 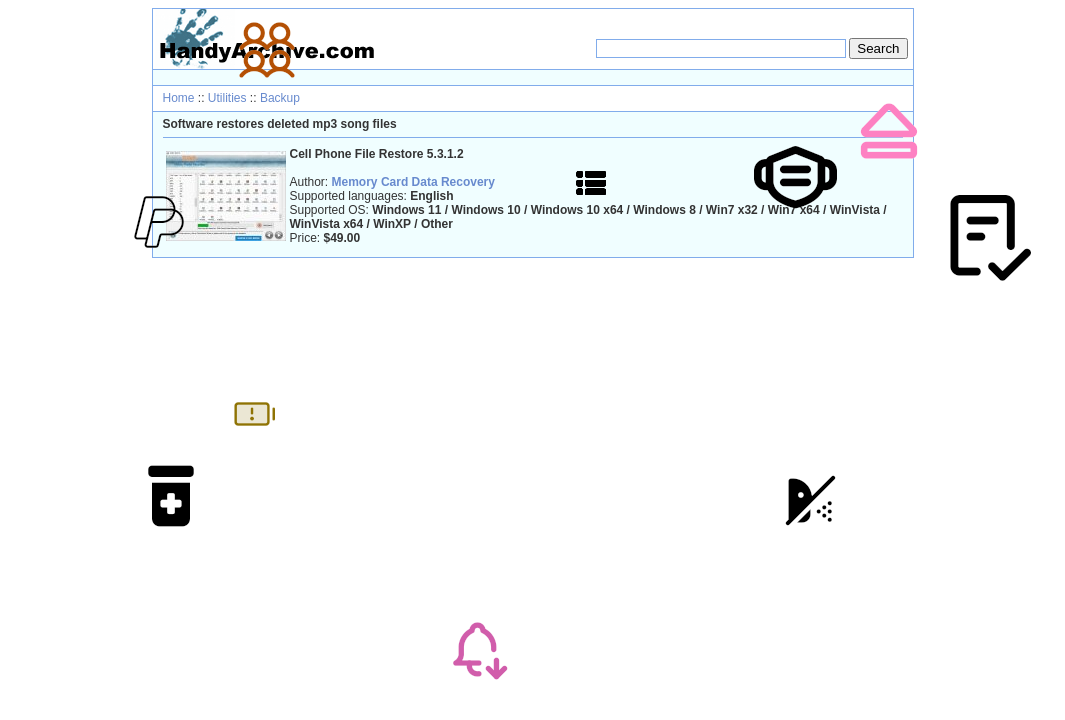 What do you see at coordinates (158, 222) in the screenshot?
I see `pay with paypal` at bounding box center [158, 222].